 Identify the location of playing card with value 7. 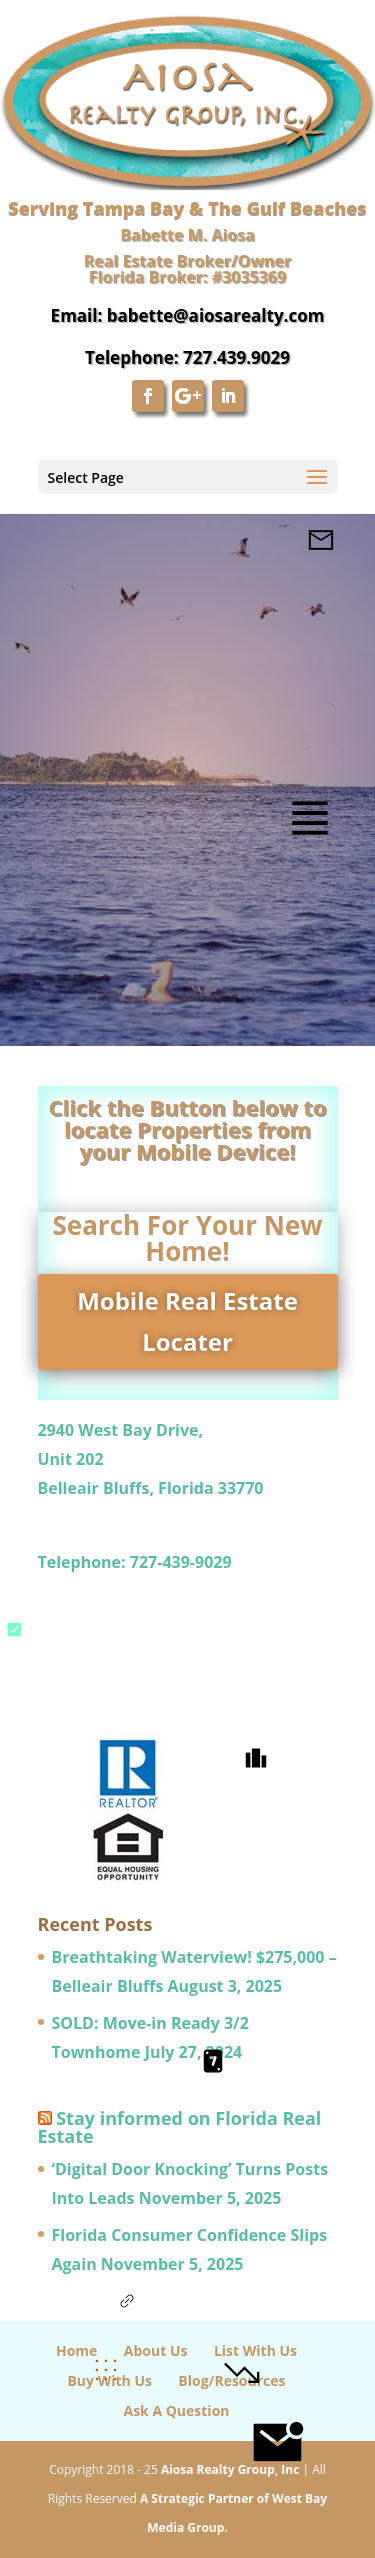
(213, 2061).